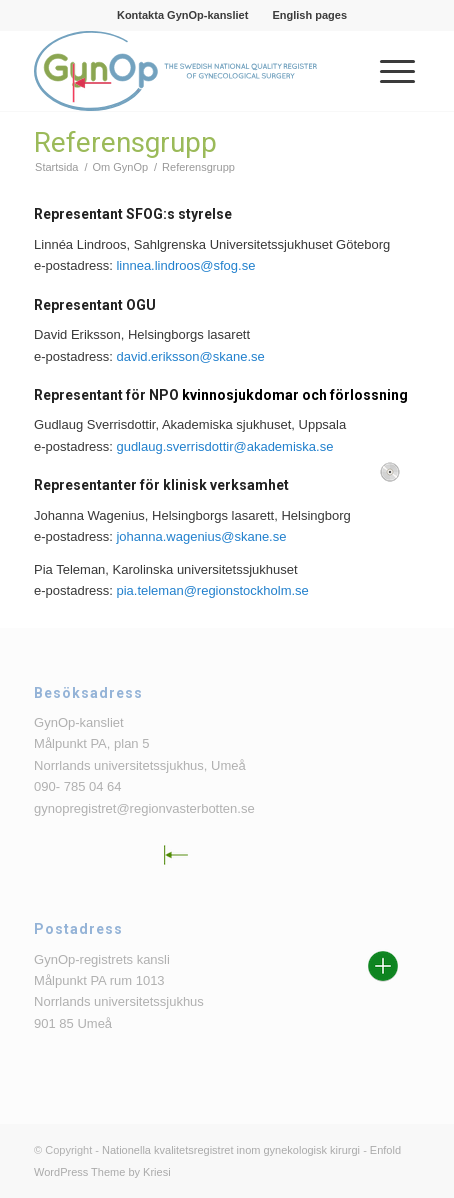 The width and height of the screenshot is (454, 1198). What do you see at coordinates (390, 472) in the screenshot?
I see `access DVD drive or optical disc` at bounding box center [390, 472].